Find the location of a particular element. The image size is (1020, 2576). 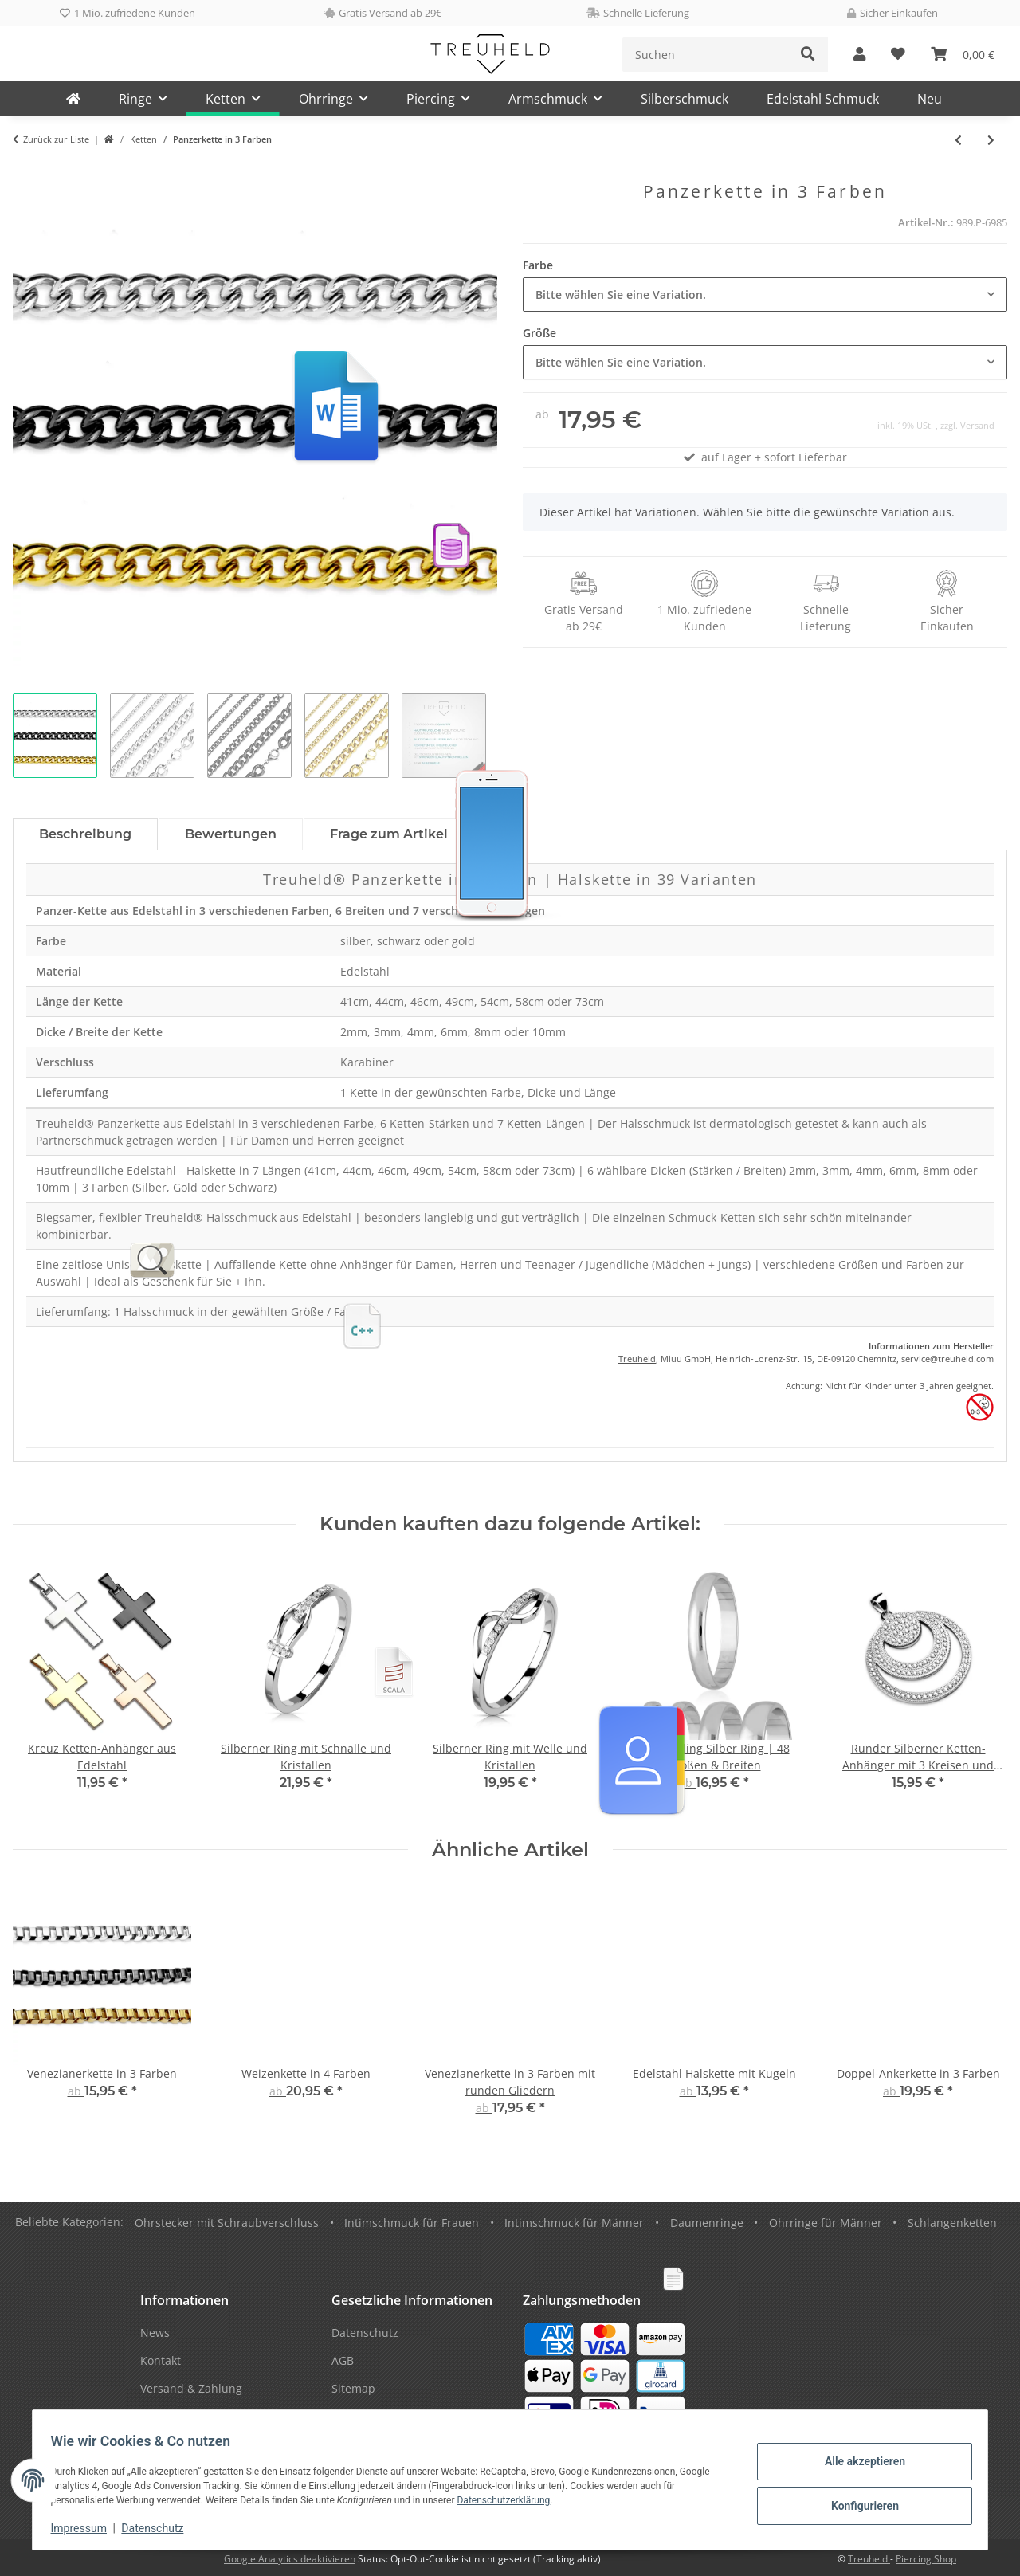

a C++ source code file is located at coordinates (362, 1325).